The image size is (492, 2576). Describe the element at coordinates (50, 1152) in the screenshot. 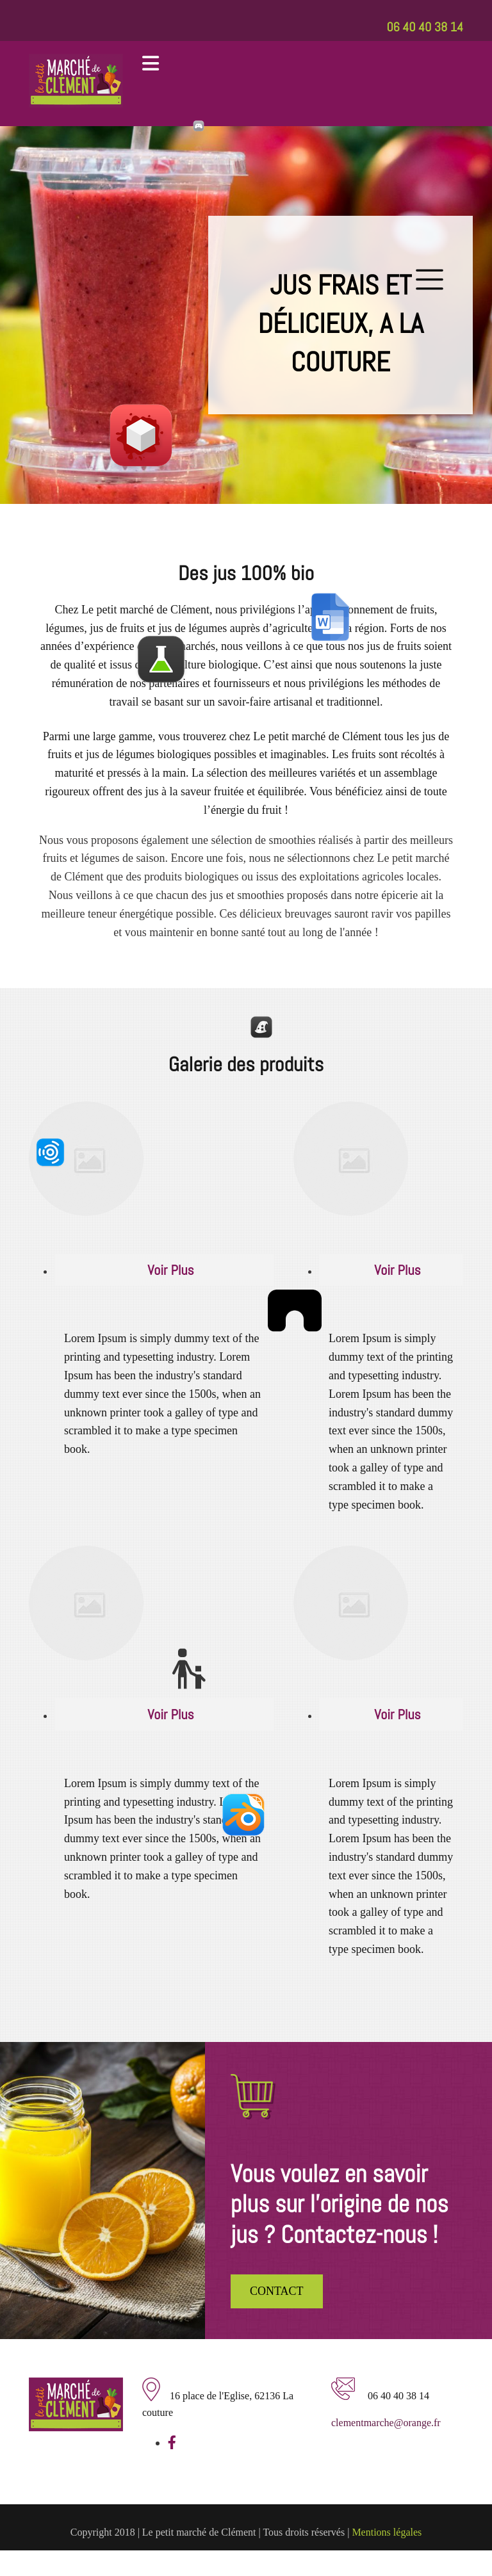

I see `open ubuntu studio application` at that location.